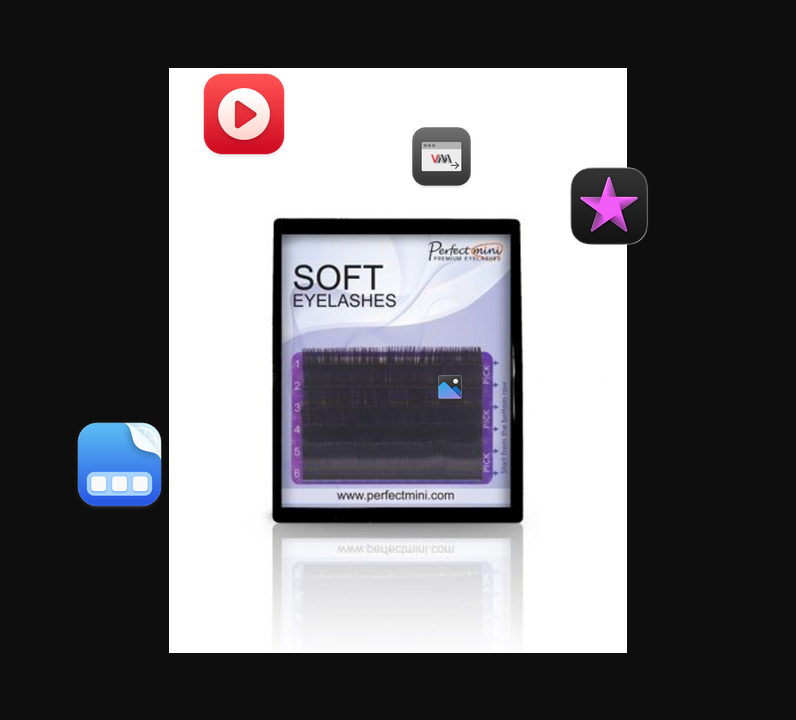 This screenshot has width=796, height=720. I want to click on access virtual machine migration settings, so click(441, 156).